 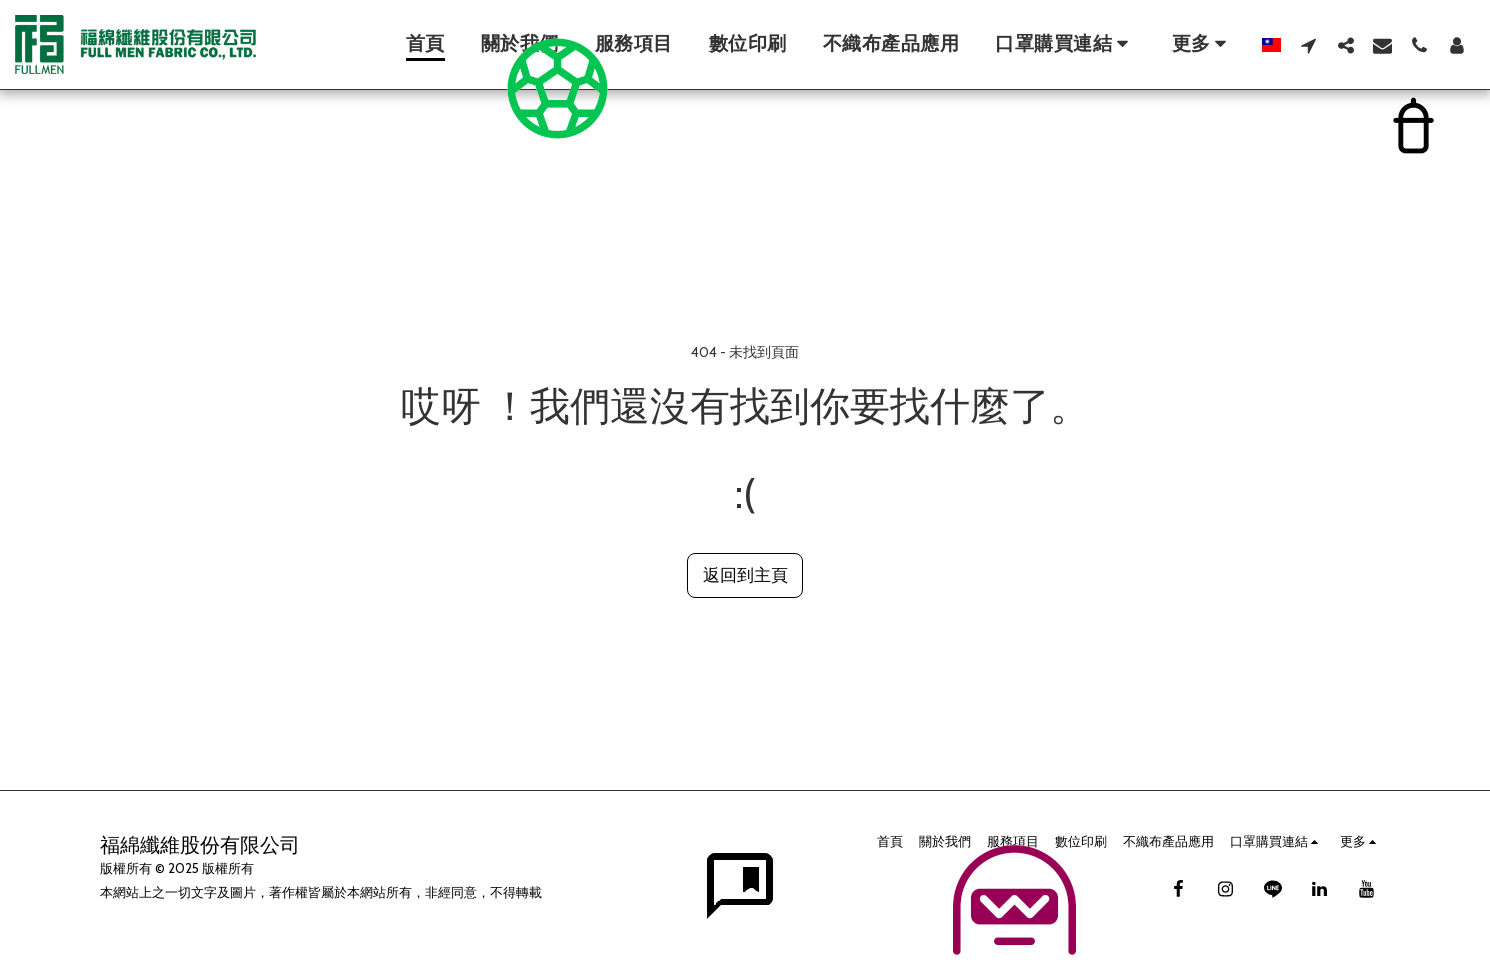 What do you see at coordinates (740, 886) in the screenshot?
I see `access saved comments or messages` at bounding box center [740, 886].